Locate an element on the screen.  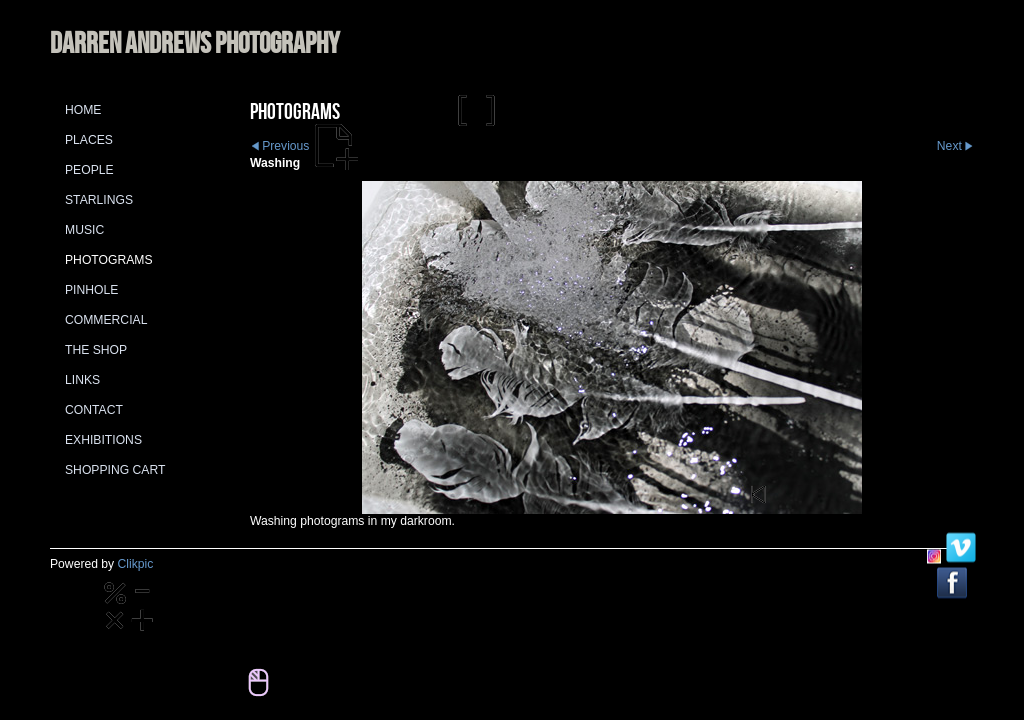
indicates an array data type in code is located at coordinates (476, 110).